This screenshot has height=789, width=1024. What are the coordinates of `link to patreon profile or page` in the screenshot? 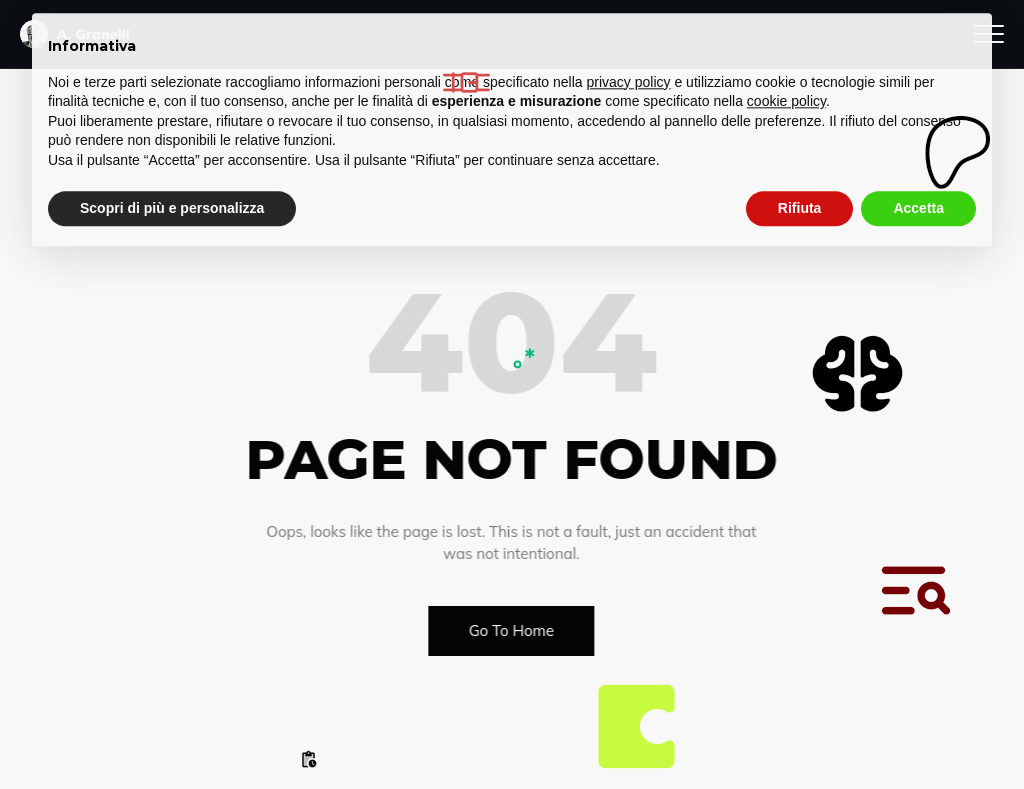 It's located at (955, 151).